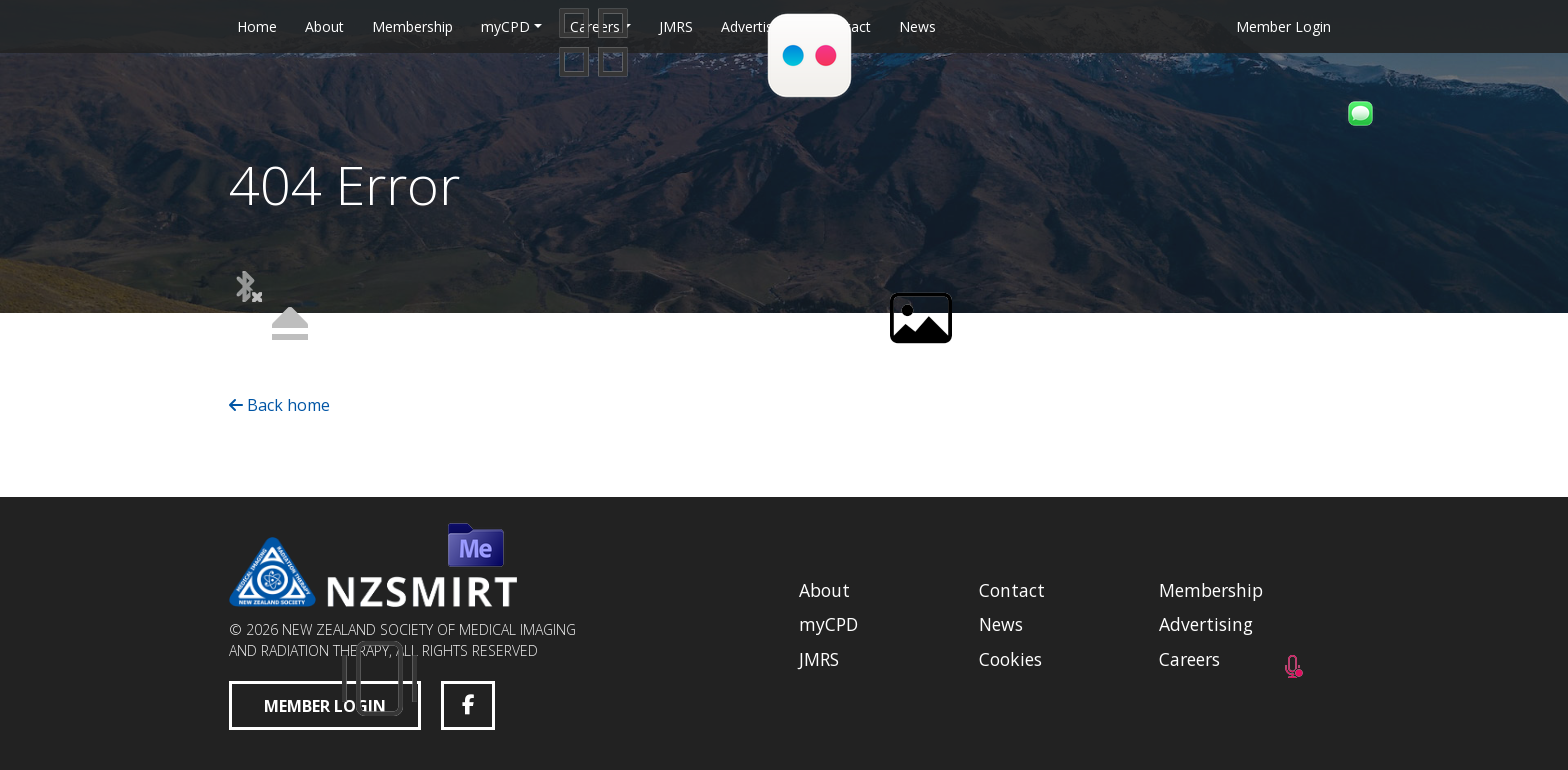 The height and width of the screenshot is (770, 1568). What do you see at coordinates (475, 546) in the screenshot?
I see `open adobe media encoder project folder` at bounding box center [475, 546].